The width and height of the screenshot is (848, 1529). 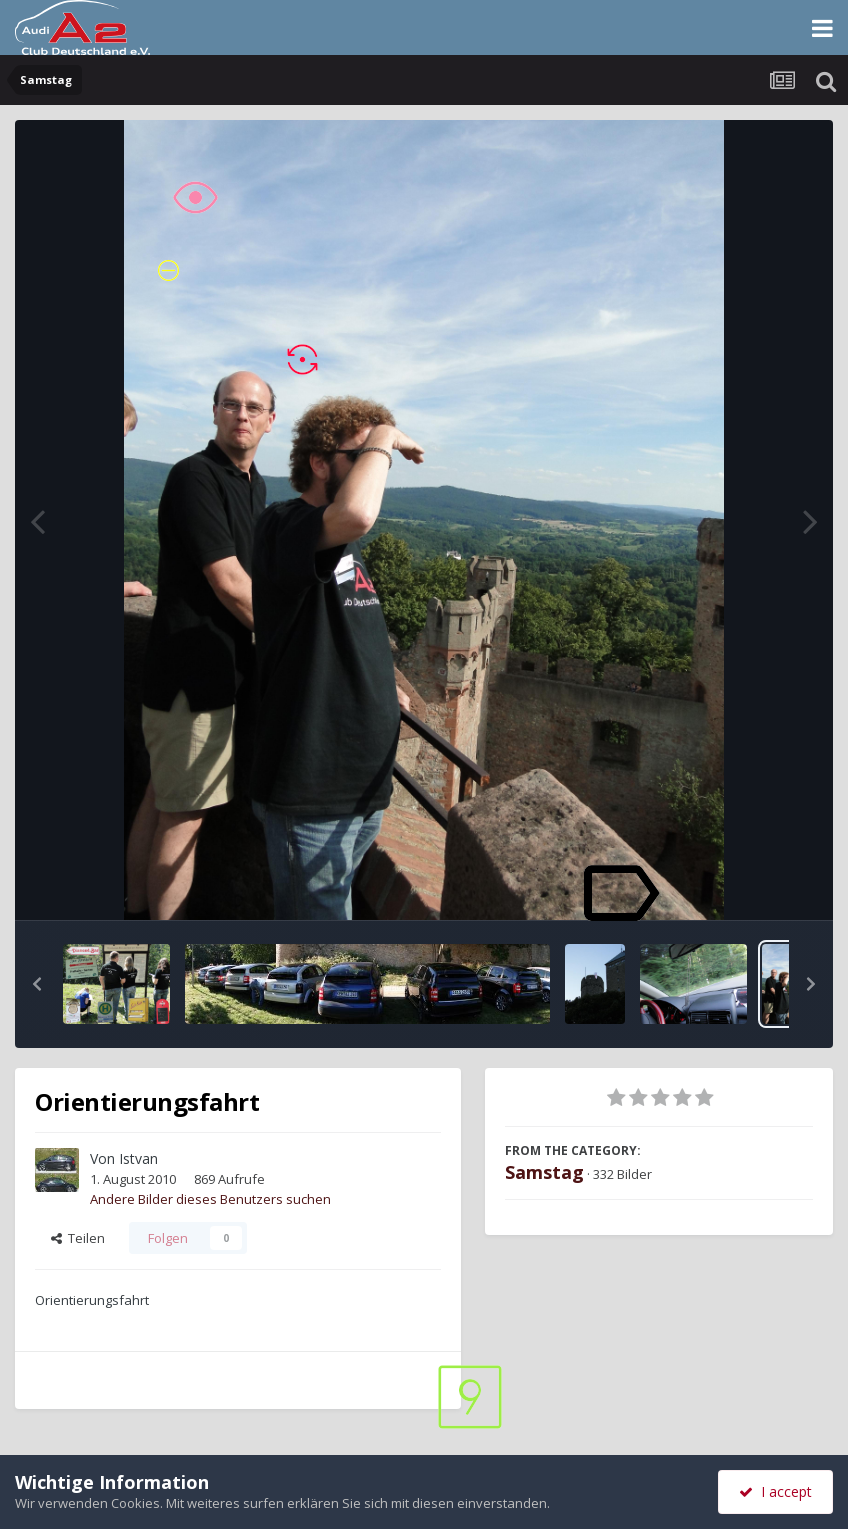 What do you see at coordinates (620, 893) in the screenshot?
I see `add a label or tag to an item` at bounding box center [620, 893].